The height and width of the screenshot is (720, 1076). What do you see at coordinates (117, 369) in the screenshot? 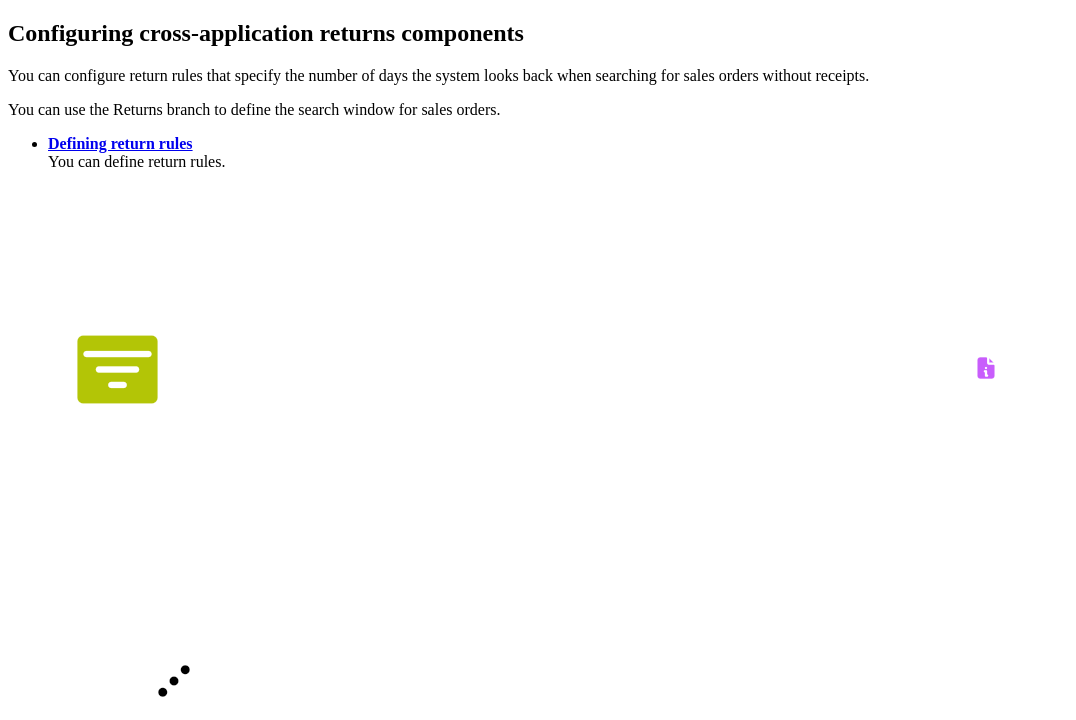
I see `filter or sort content` at bounding box center [117, 369].